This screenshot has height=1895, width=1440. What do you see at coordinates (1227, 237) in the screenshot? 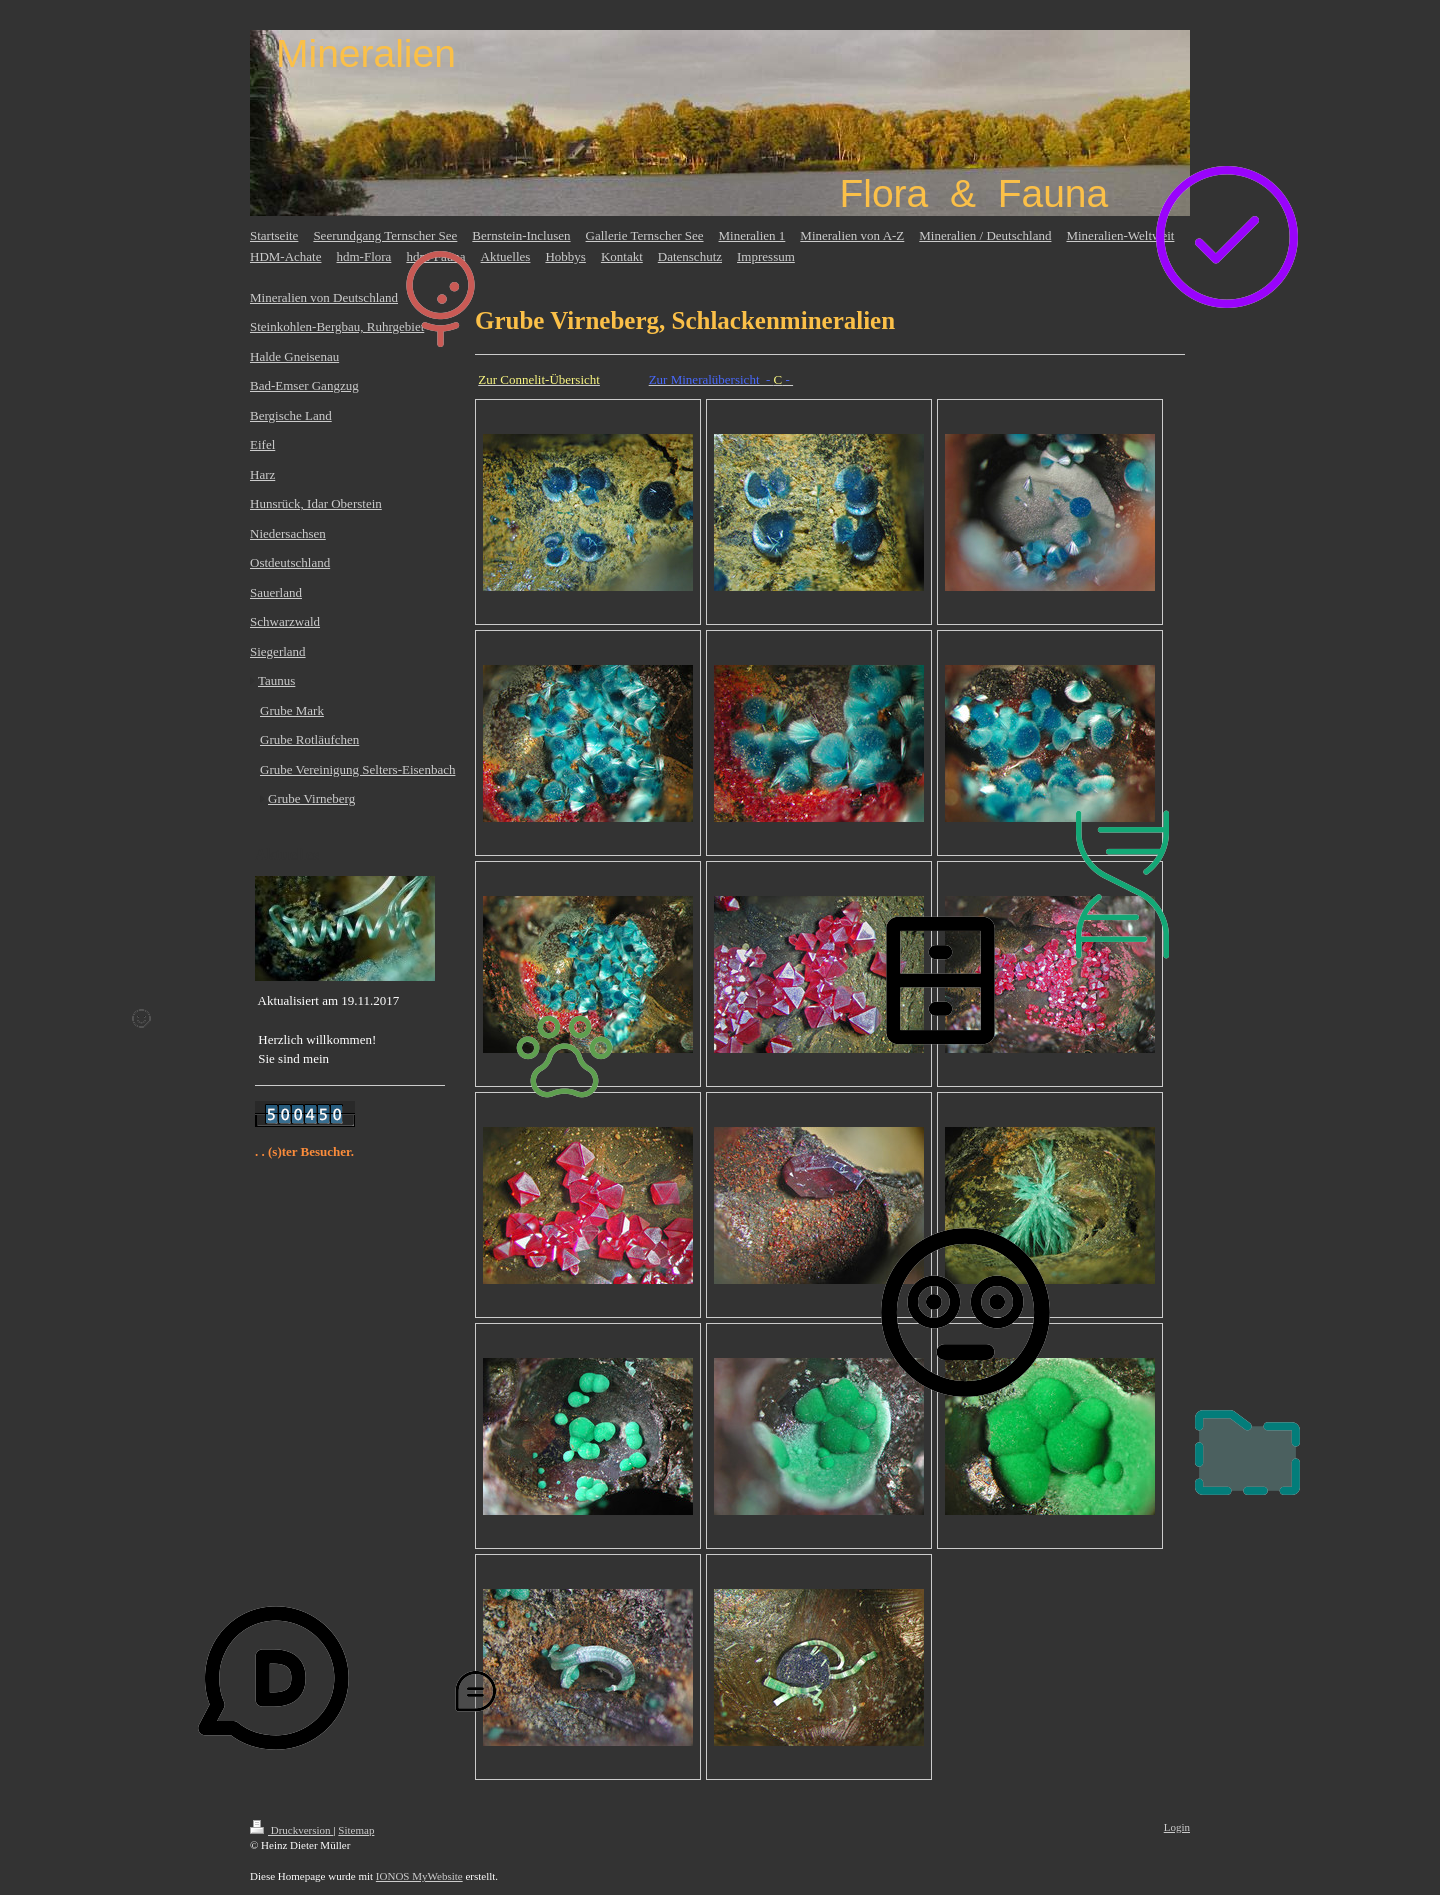
I see `indicates task or action completed successfully` at bounding box center [1227, 237].